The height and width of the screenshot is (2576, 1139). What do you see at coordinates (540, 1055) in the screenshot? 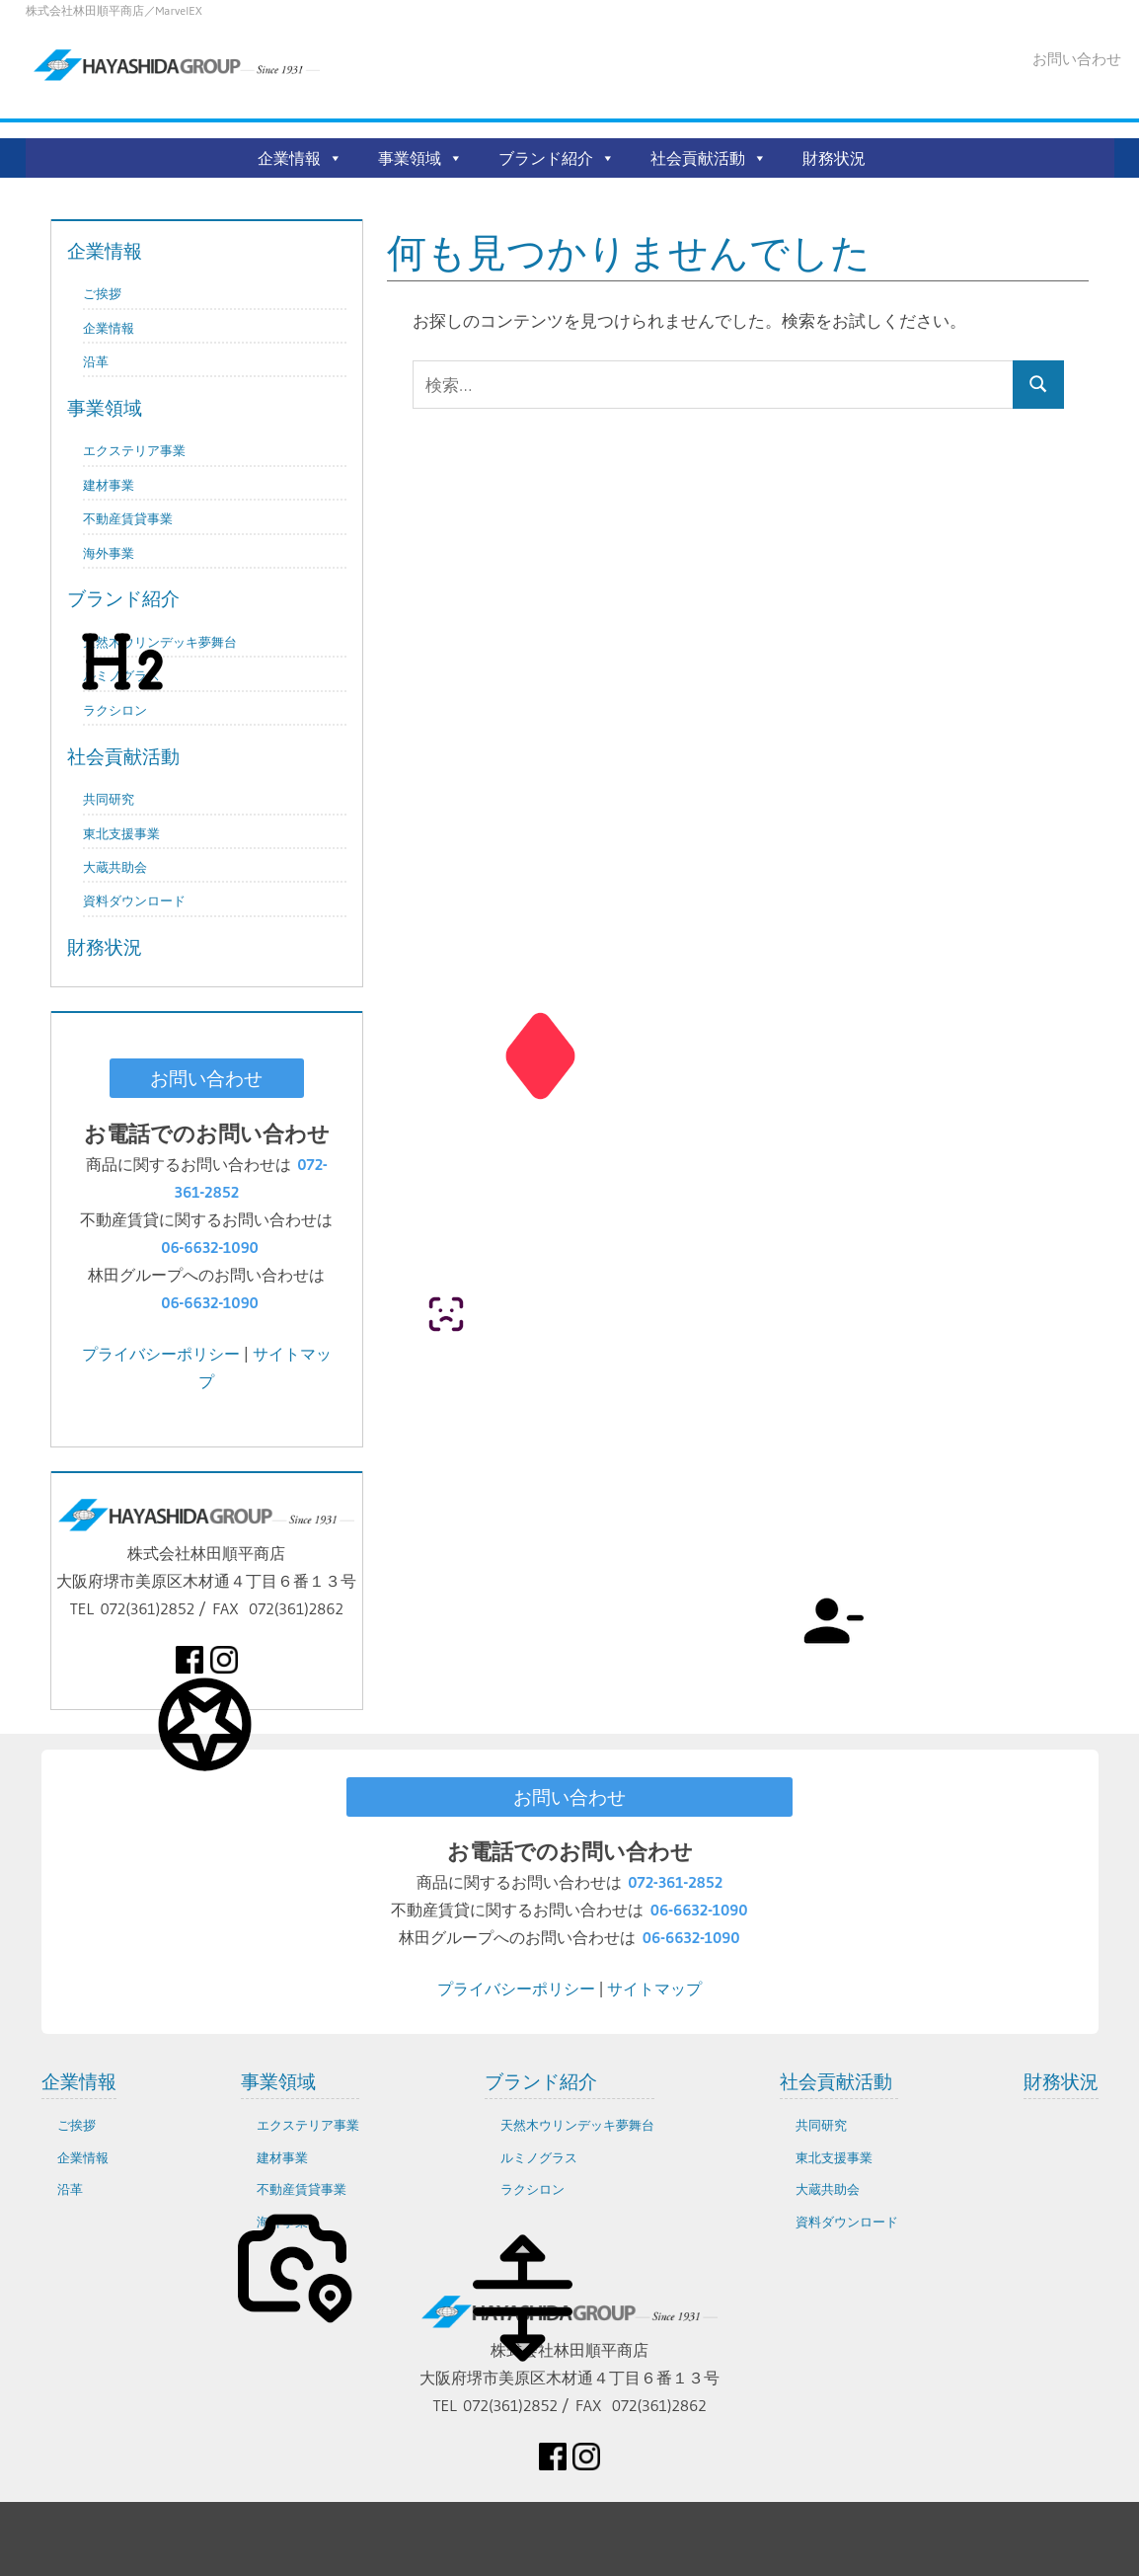
I see `premium or pro feature indicator` at bounding box center [540, 1055].